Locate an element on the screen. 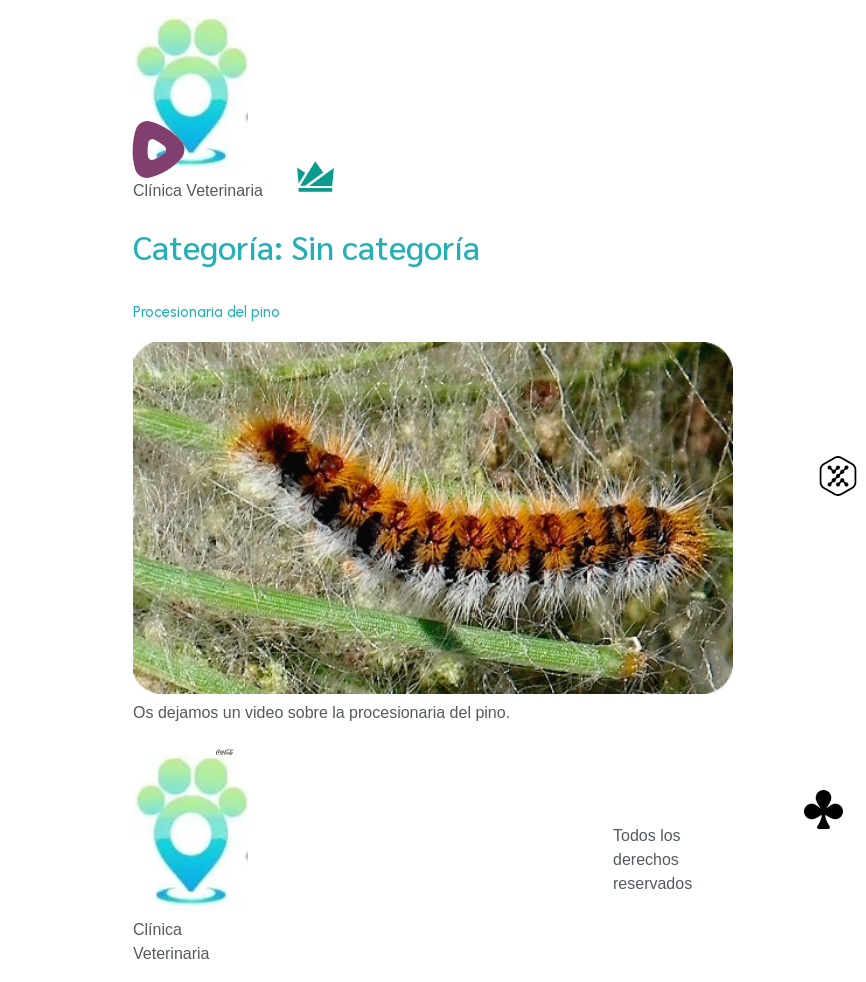  open localxpose tunnel service is located at coordinates (838, 476).